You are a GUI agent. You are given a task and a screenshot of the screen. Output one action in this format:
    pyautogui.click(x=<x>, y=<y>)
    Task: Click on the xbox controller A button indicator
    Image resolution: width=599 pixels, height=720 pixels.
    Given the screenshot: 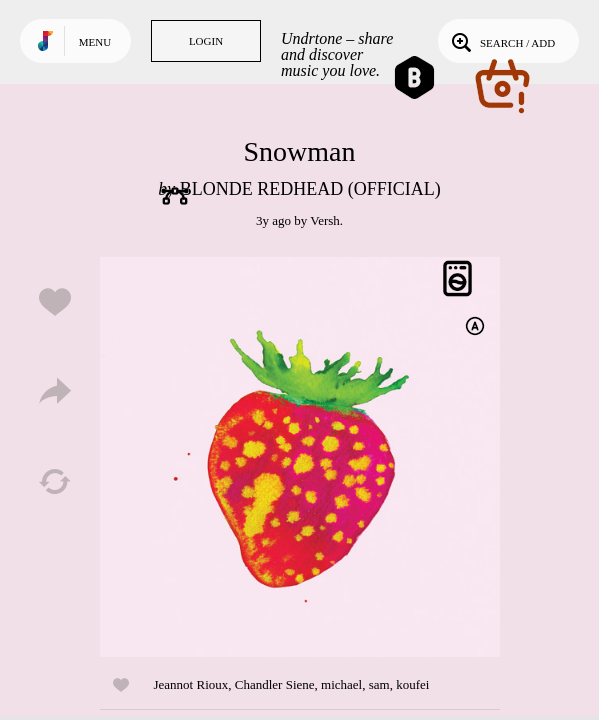 What is the action you would take?
    pyautogui.click(x=475, y=326)
    